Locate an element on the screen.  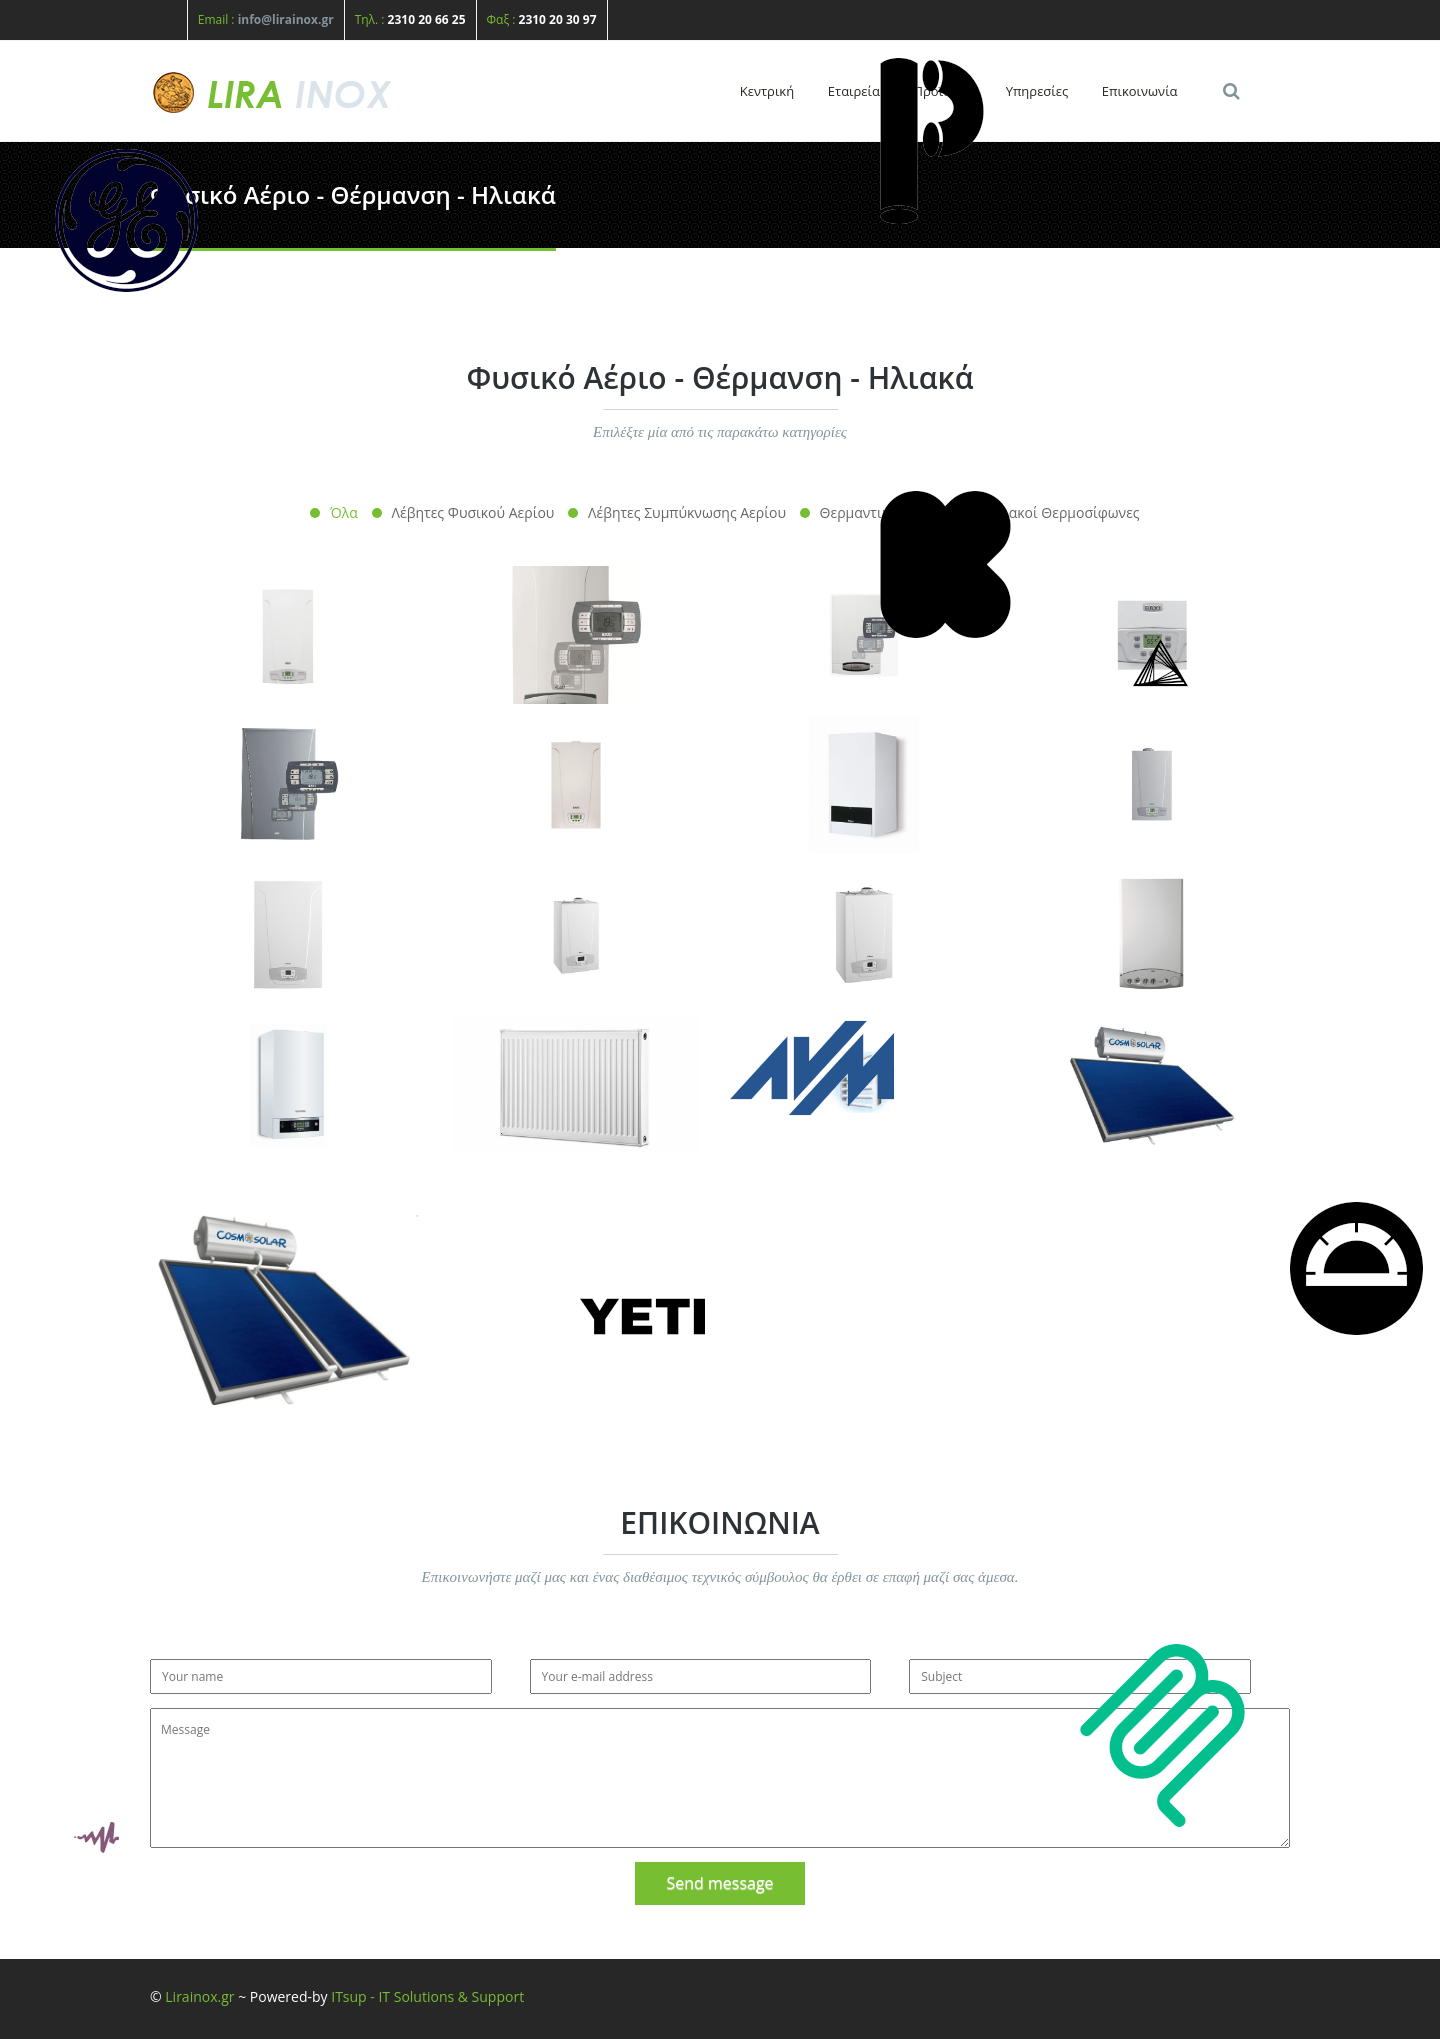
General Electric company logo is located at coordinates (126, 220).